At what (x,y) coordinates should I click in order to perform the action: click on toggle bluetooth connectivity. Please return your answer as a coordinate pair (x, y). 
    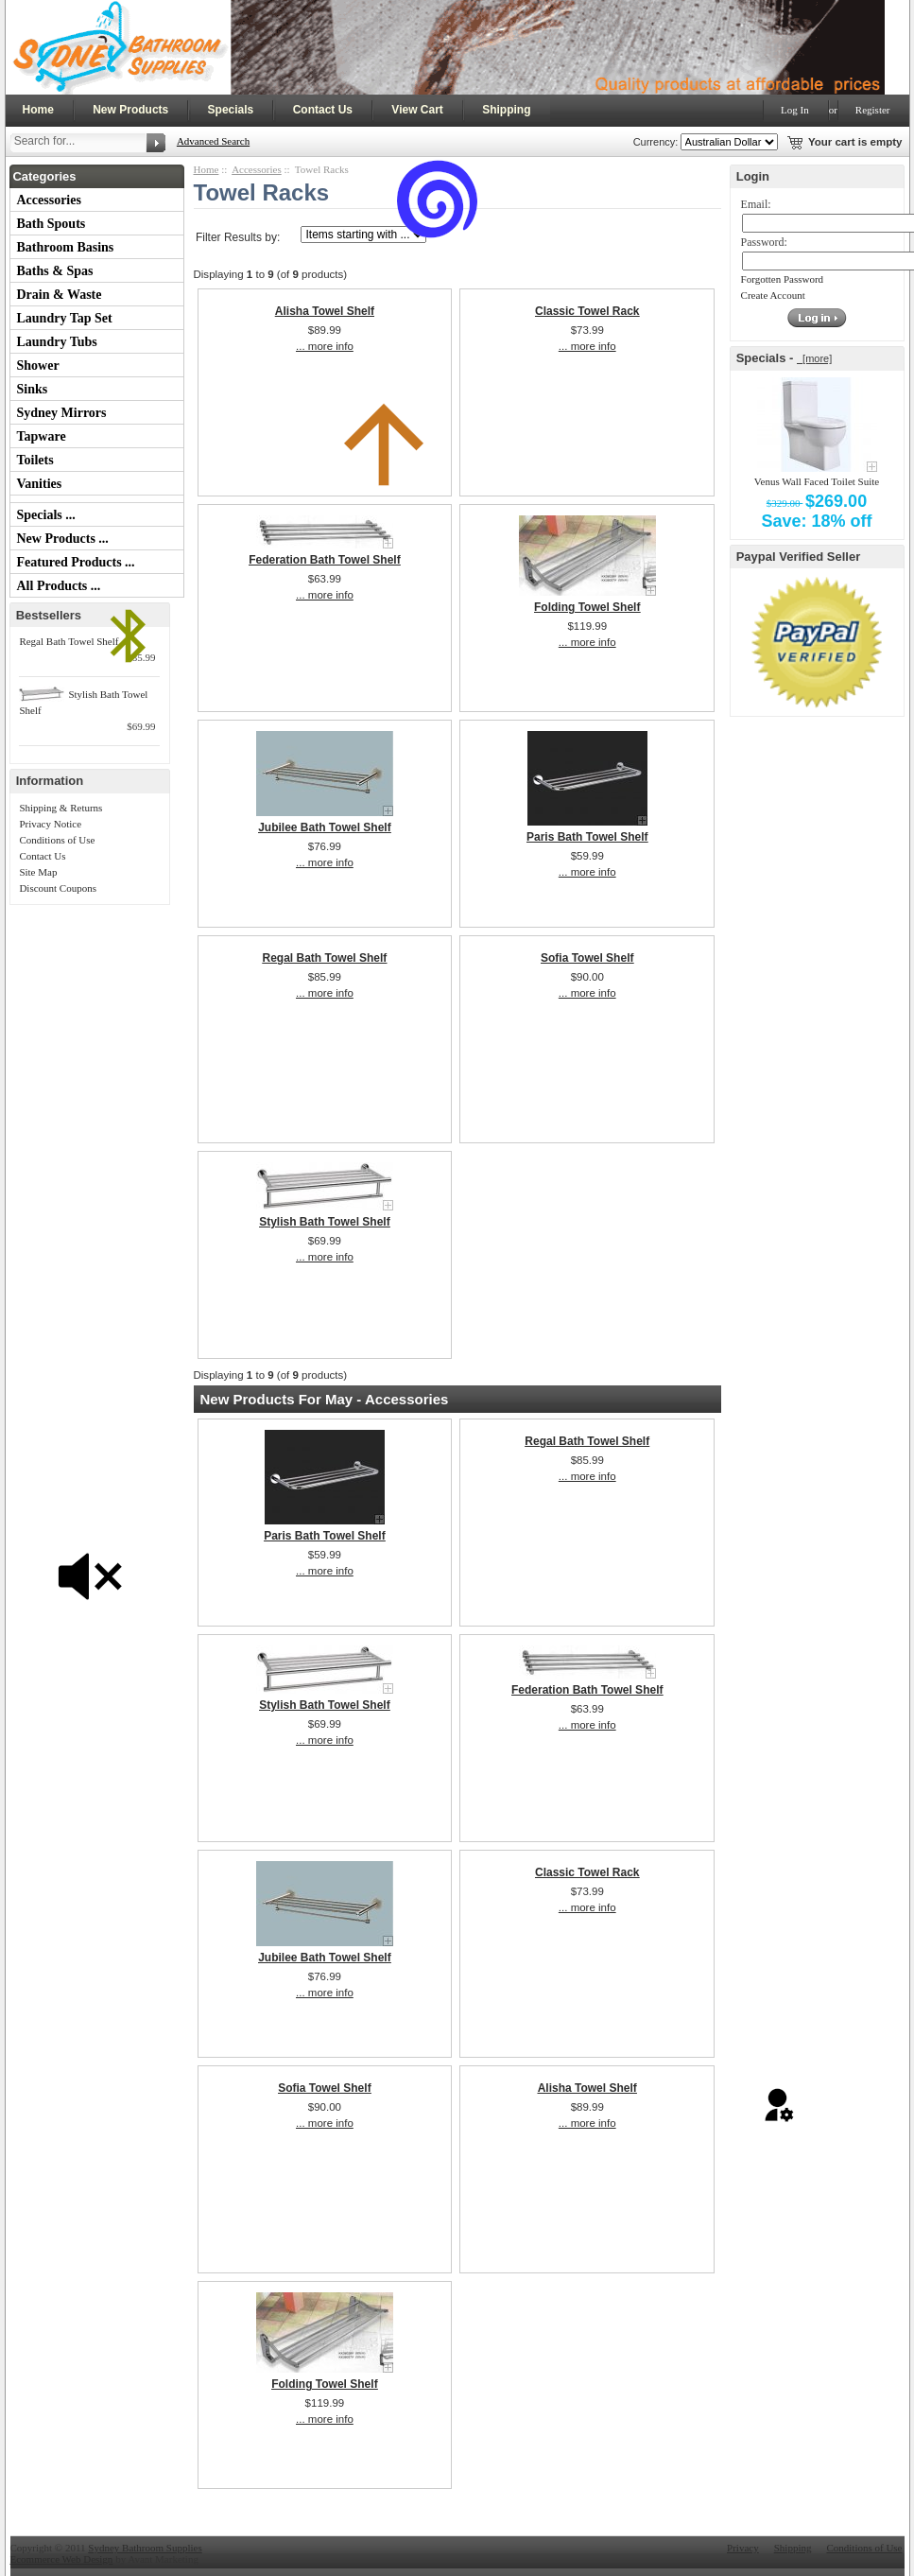
    Looking at the image, I should click on (128, 635).